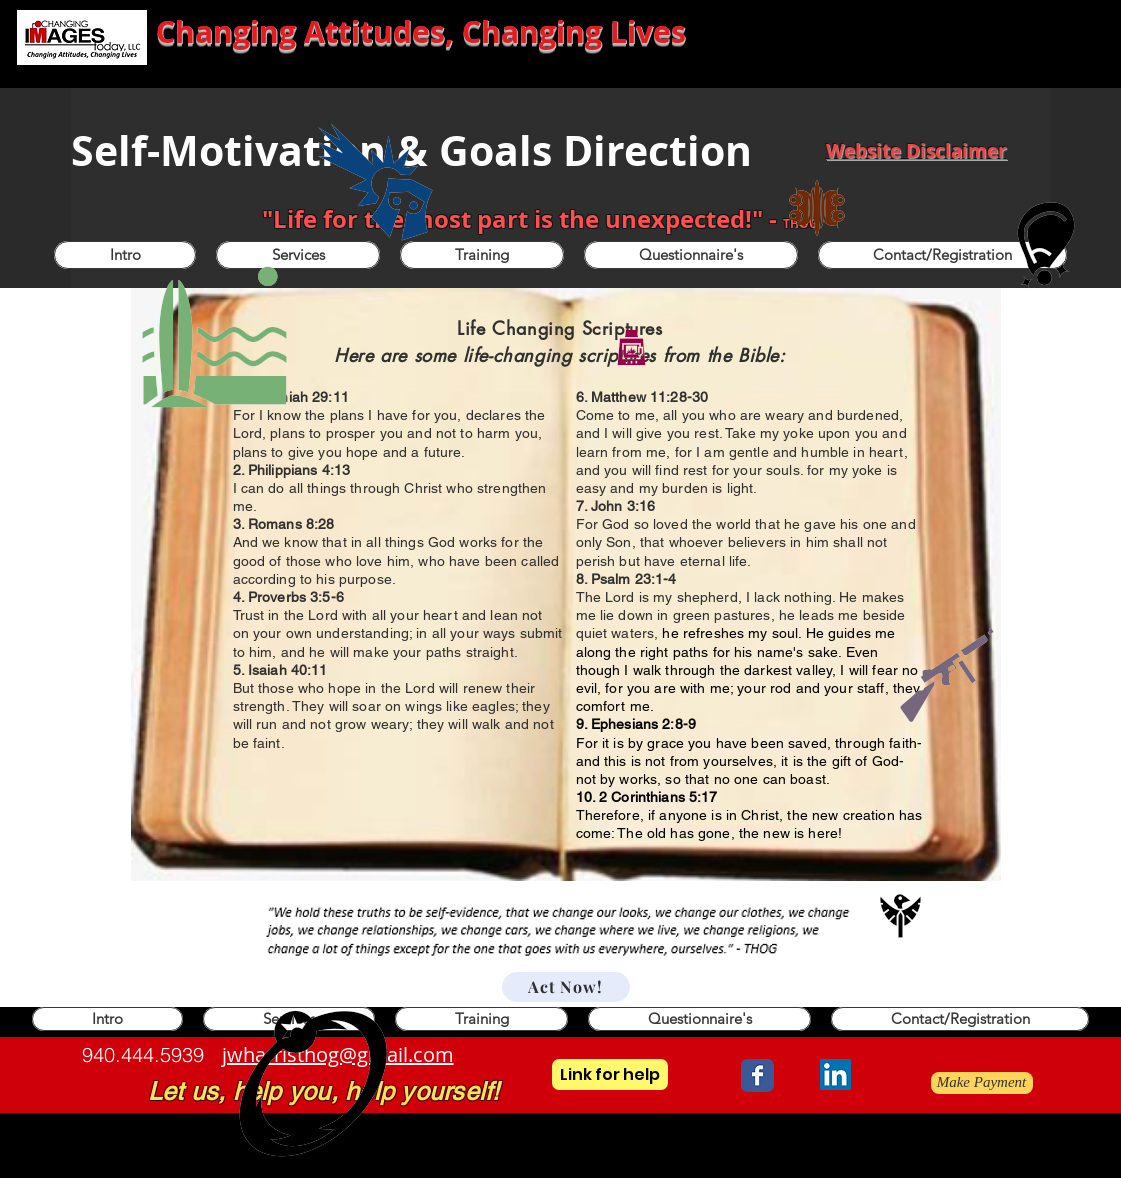 The width and height of the screenshot is (1121, 1178). Describe the element at coordinates (900, 915) in the screenshot. I see `royal or ceremonial item in a fantasy game inventory` at that location.